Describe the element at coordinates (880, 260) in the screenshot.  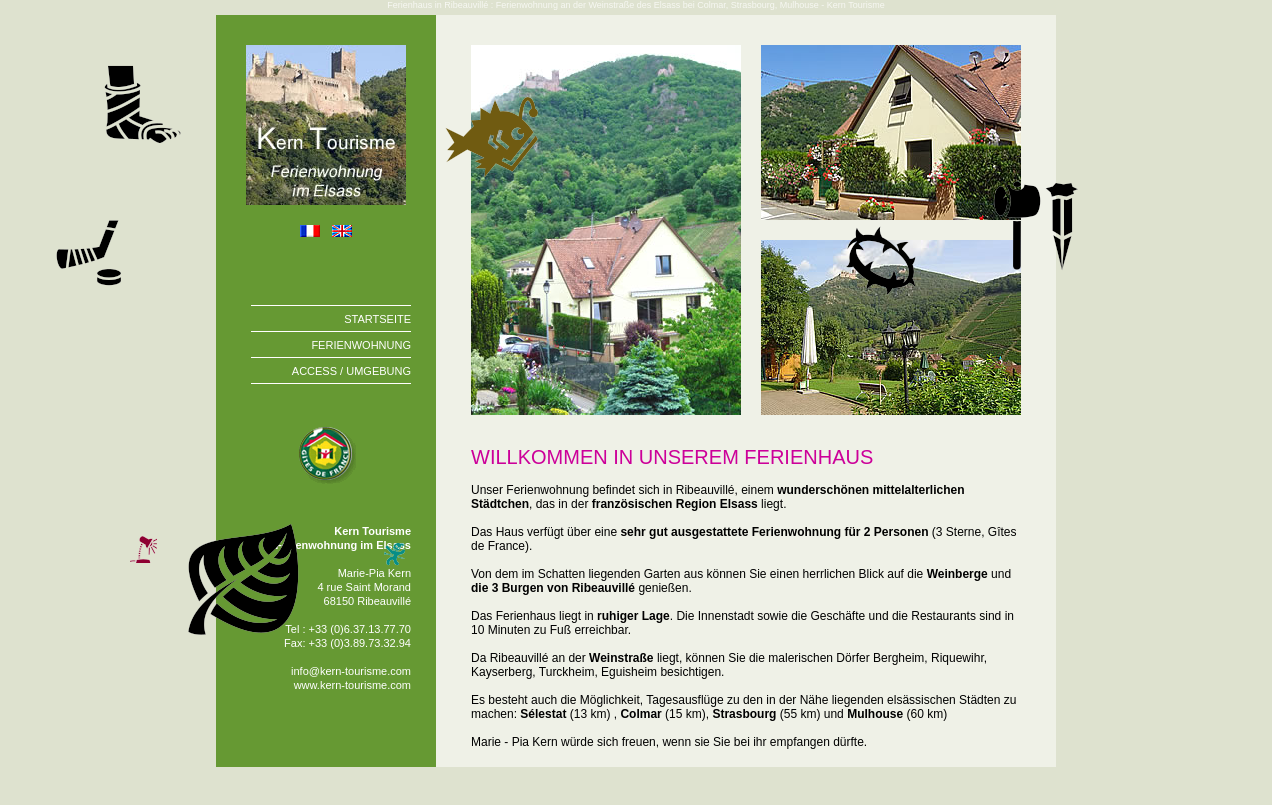
I see `indicates a religious or Easter-themed game element` at that location.